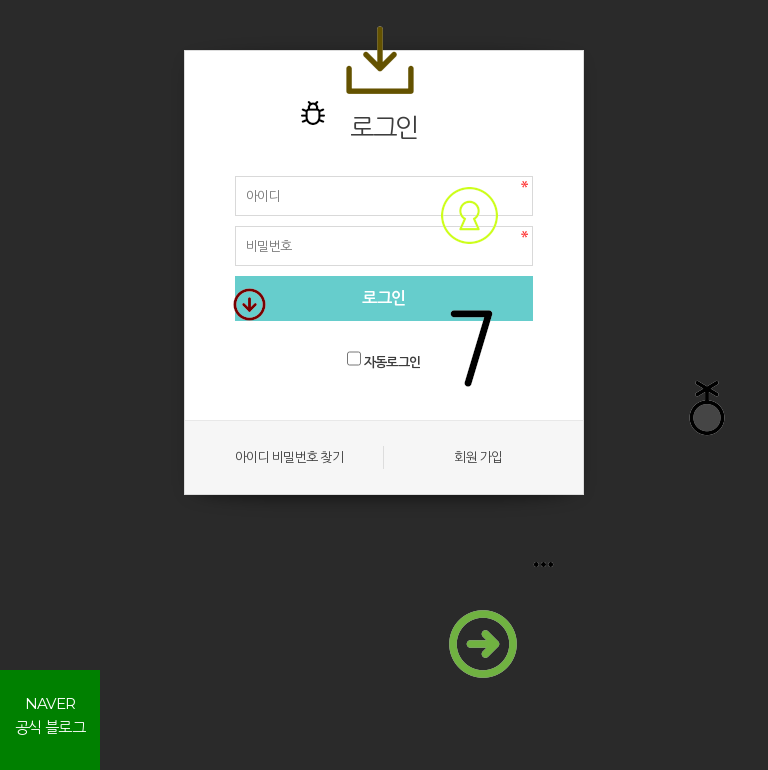  Describe the element at coordinates (543, 564) in the screenshot. I see `open more options menu` at that location.